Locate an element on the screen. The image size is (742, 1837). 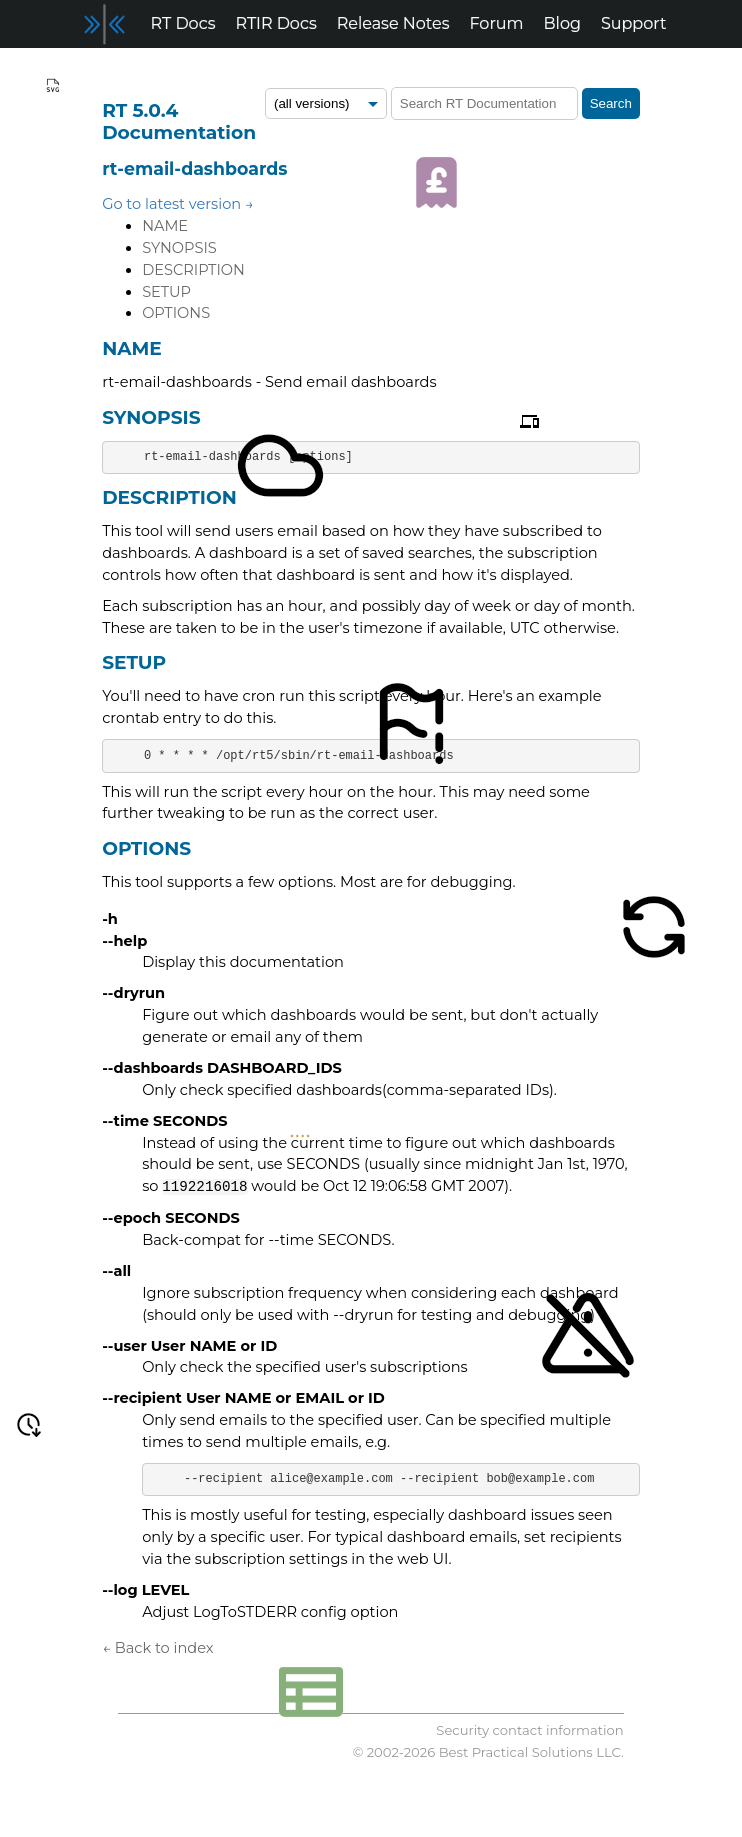
connect phone to computer or tablet is located at coordinates (529, 421).